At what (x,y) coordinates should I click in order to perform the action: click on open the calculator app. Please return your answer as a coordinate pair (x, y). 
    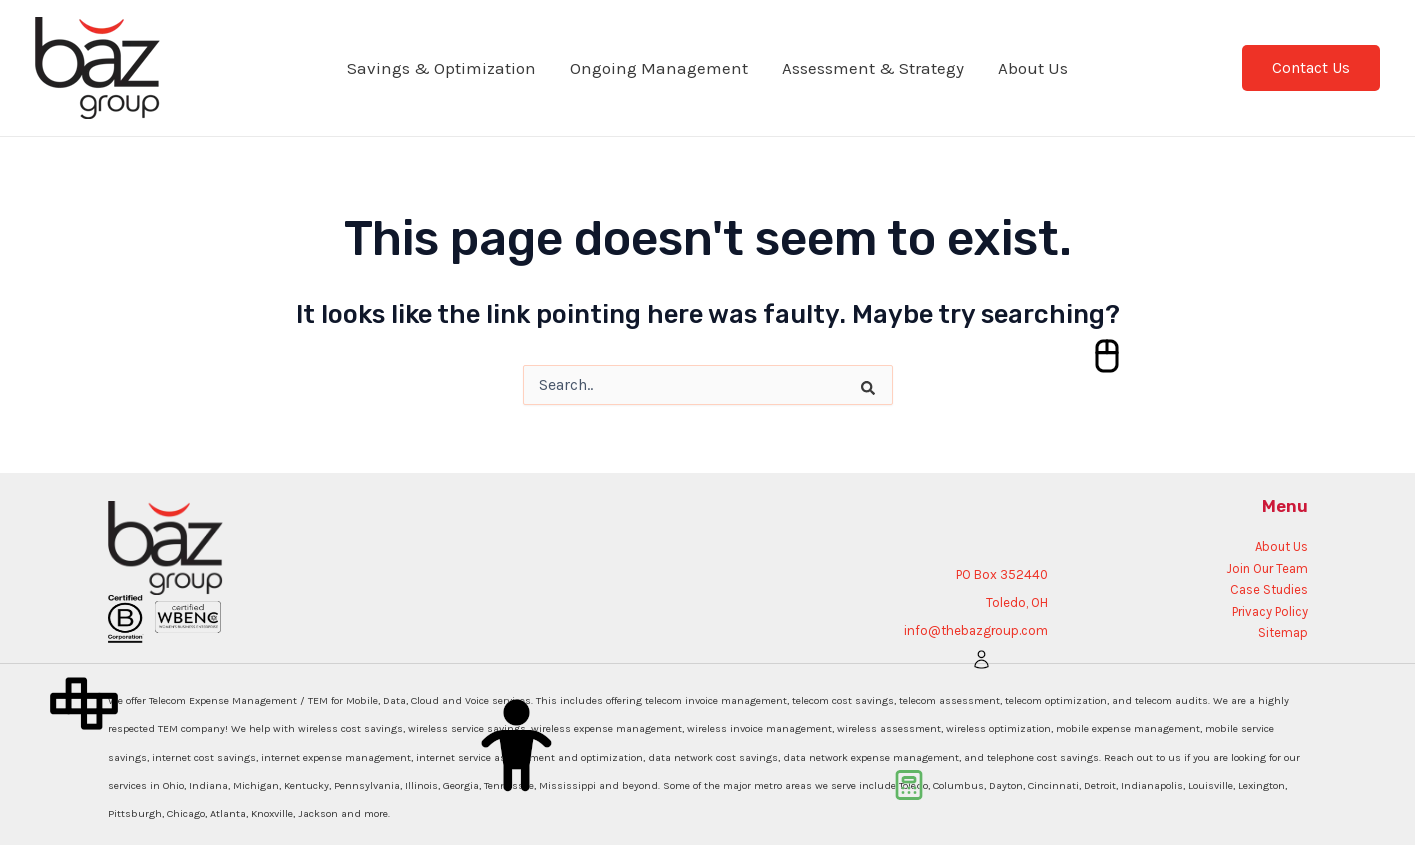
    Looking at the image, I should click on (909, 785).